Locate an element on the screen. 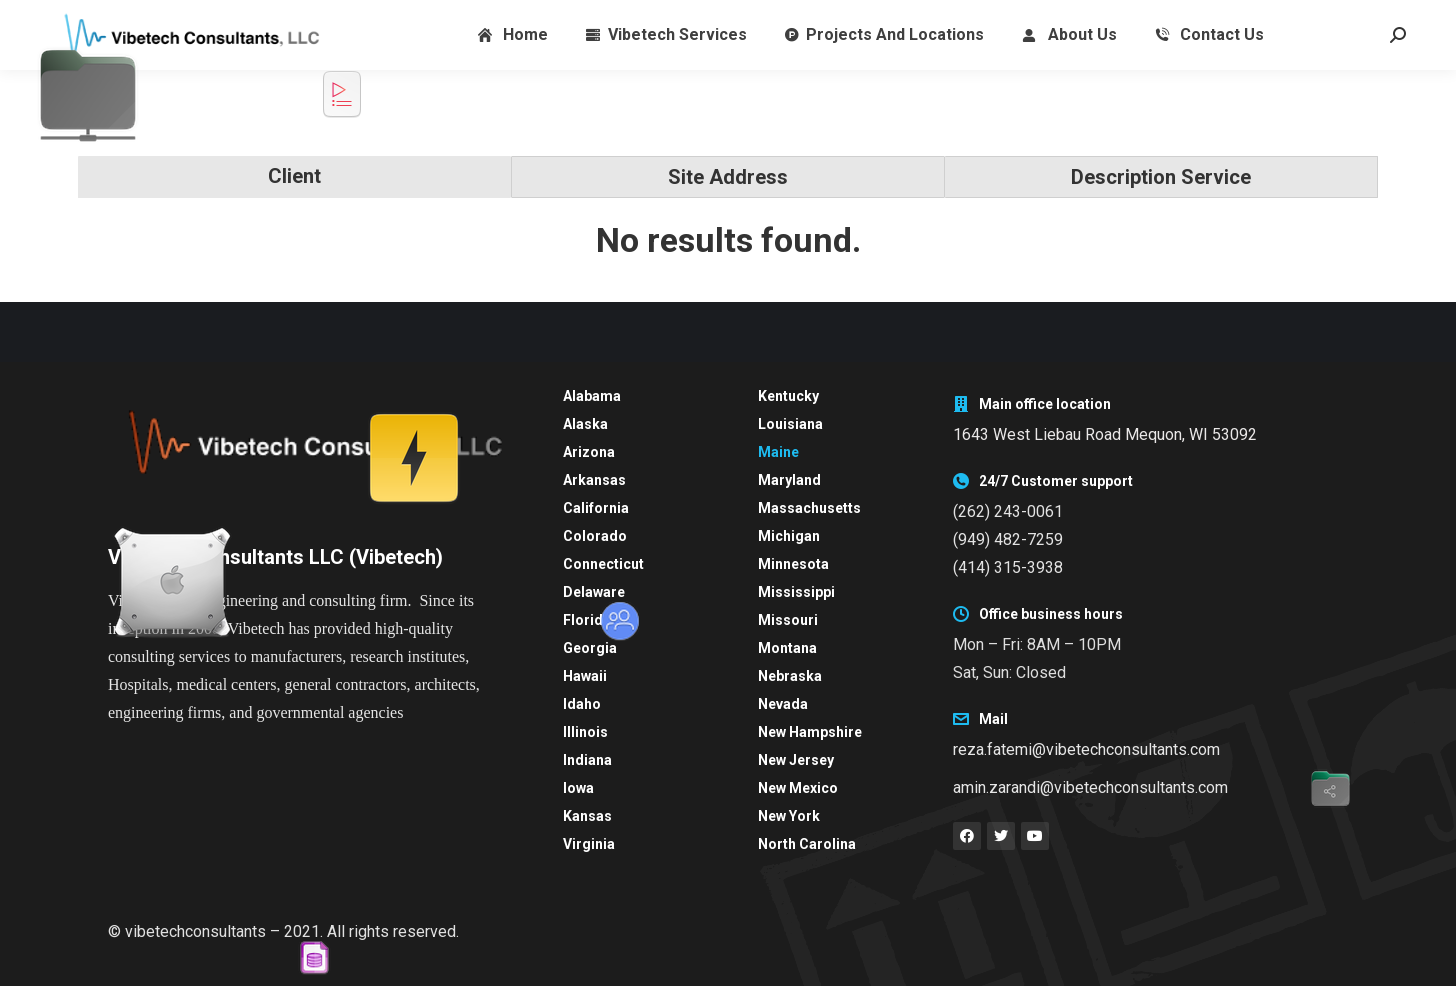 The height and width of the screenshot is (986, 1456). switch between user accounts is located at coordinates (620, 621).